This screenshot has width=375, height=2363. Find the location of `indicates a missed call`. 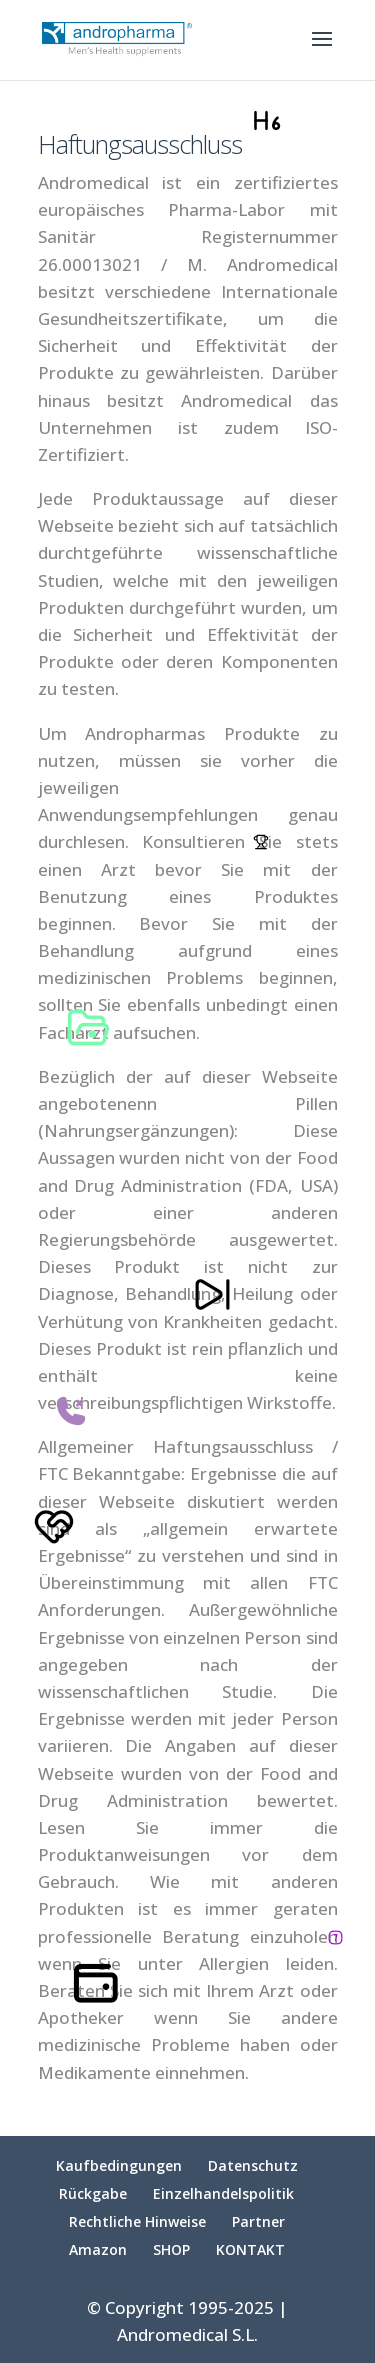

indicates a missed call is located at coordinates (71, 1411).